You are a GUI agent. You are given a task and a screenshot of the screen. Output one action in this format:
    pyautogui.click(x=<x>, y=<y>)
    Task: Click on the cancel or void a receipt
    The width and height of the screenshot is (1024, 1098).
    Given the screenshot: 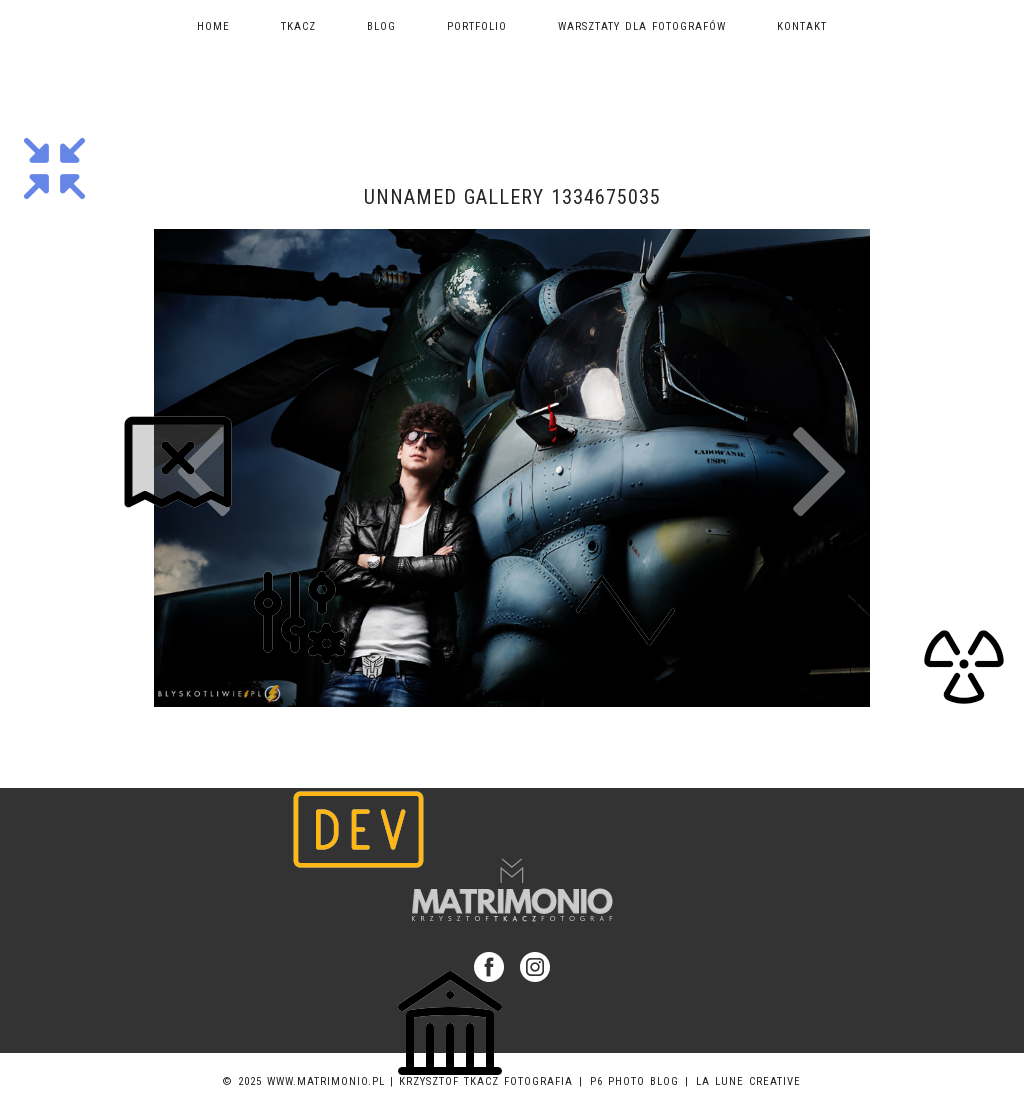 What is the action you would take?
    pyautogui.click(x=178, y=462)
    